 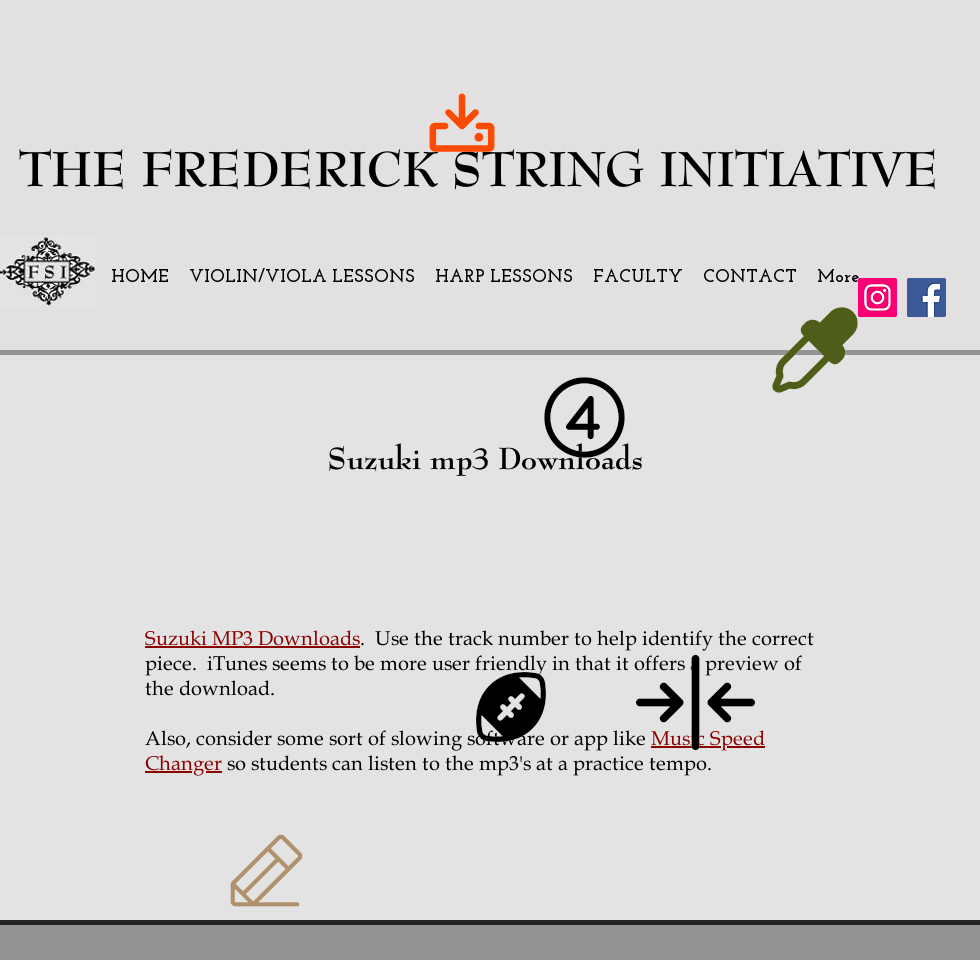 What do you see at coordinates (265, 872) in the screenshot?
I see `edit text or content` at bounding box center [265, 872].